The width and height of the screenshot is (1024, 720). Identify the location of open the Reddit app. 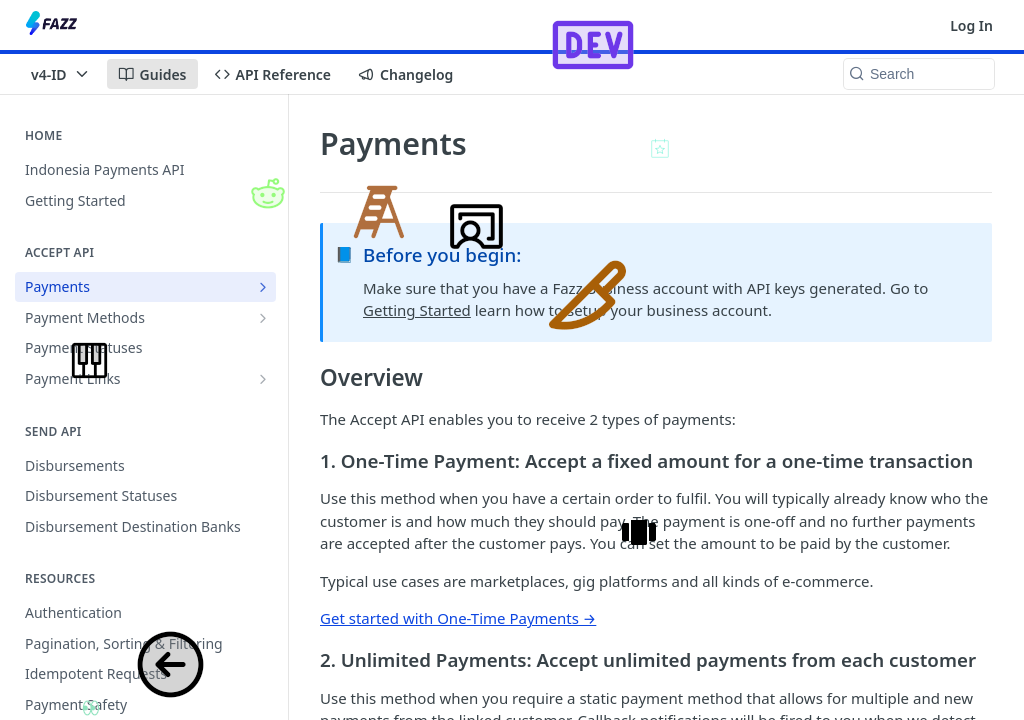
(268, 195).